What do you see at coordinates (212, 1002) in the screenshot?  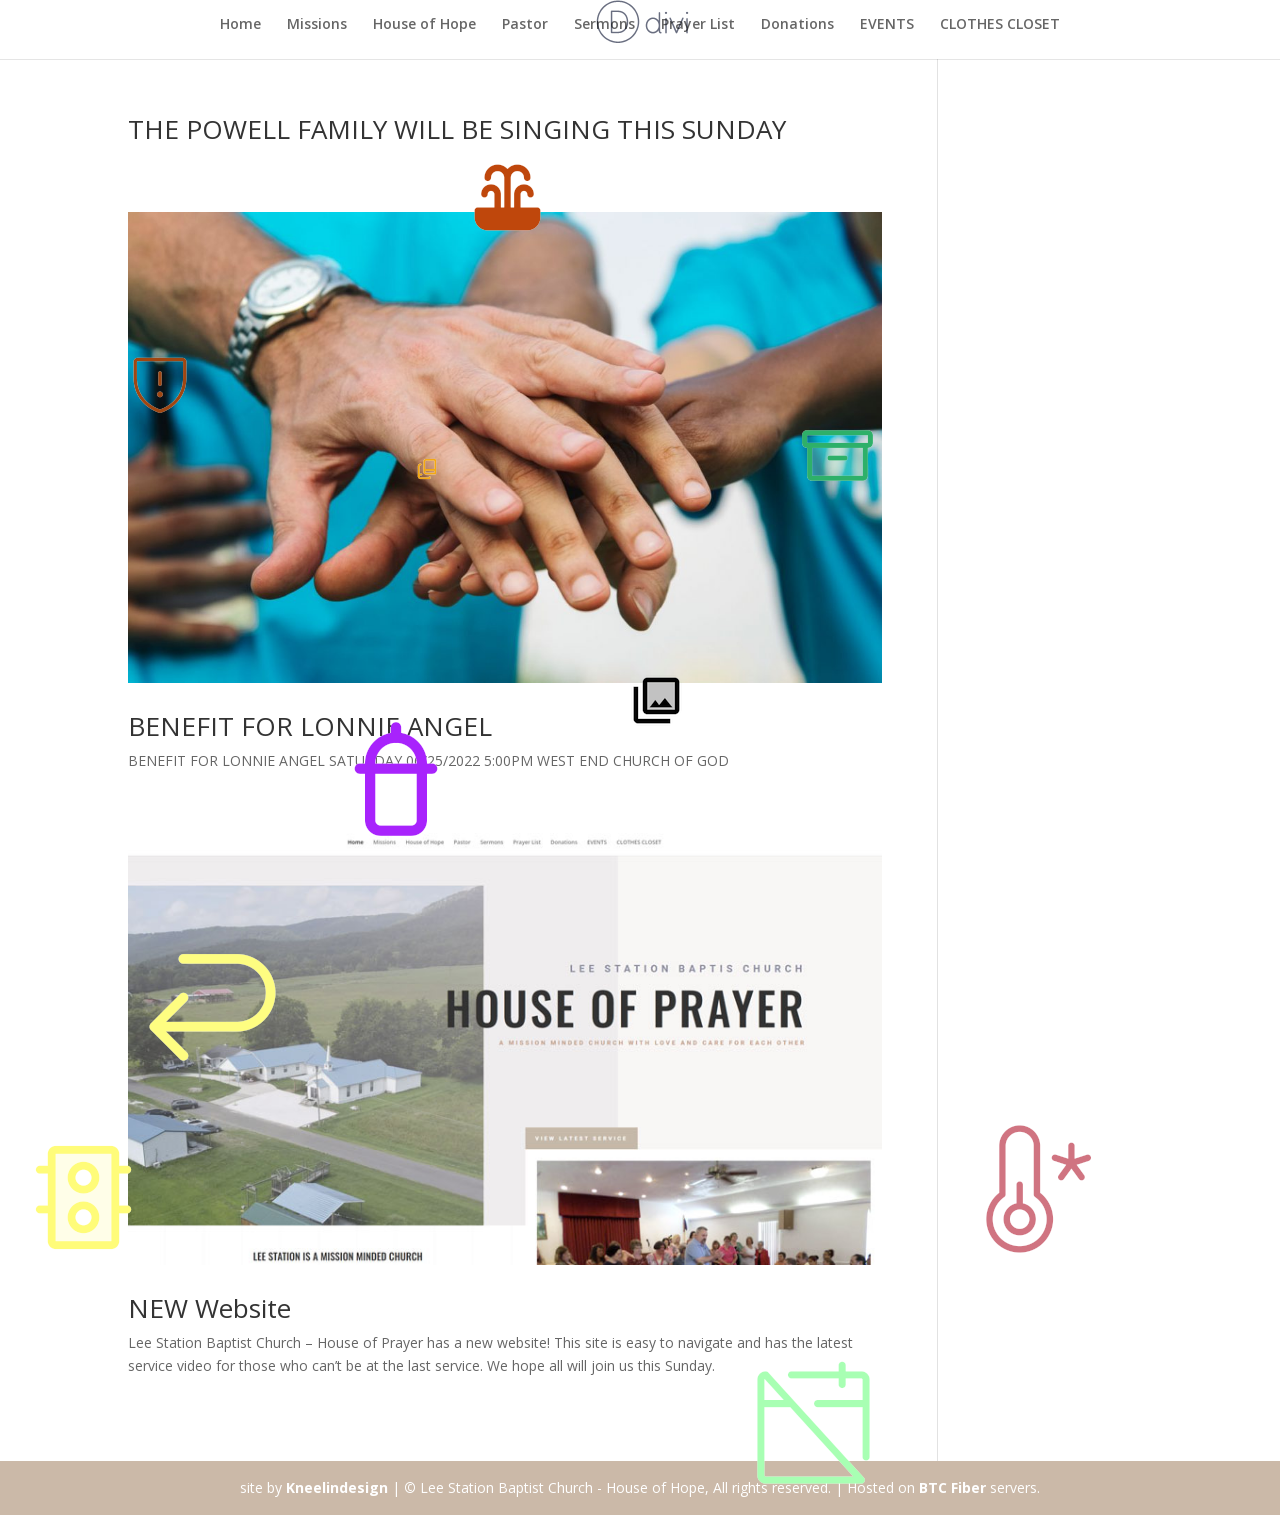 I see `return to previous screen or step` at bounding box center [212, 1002].